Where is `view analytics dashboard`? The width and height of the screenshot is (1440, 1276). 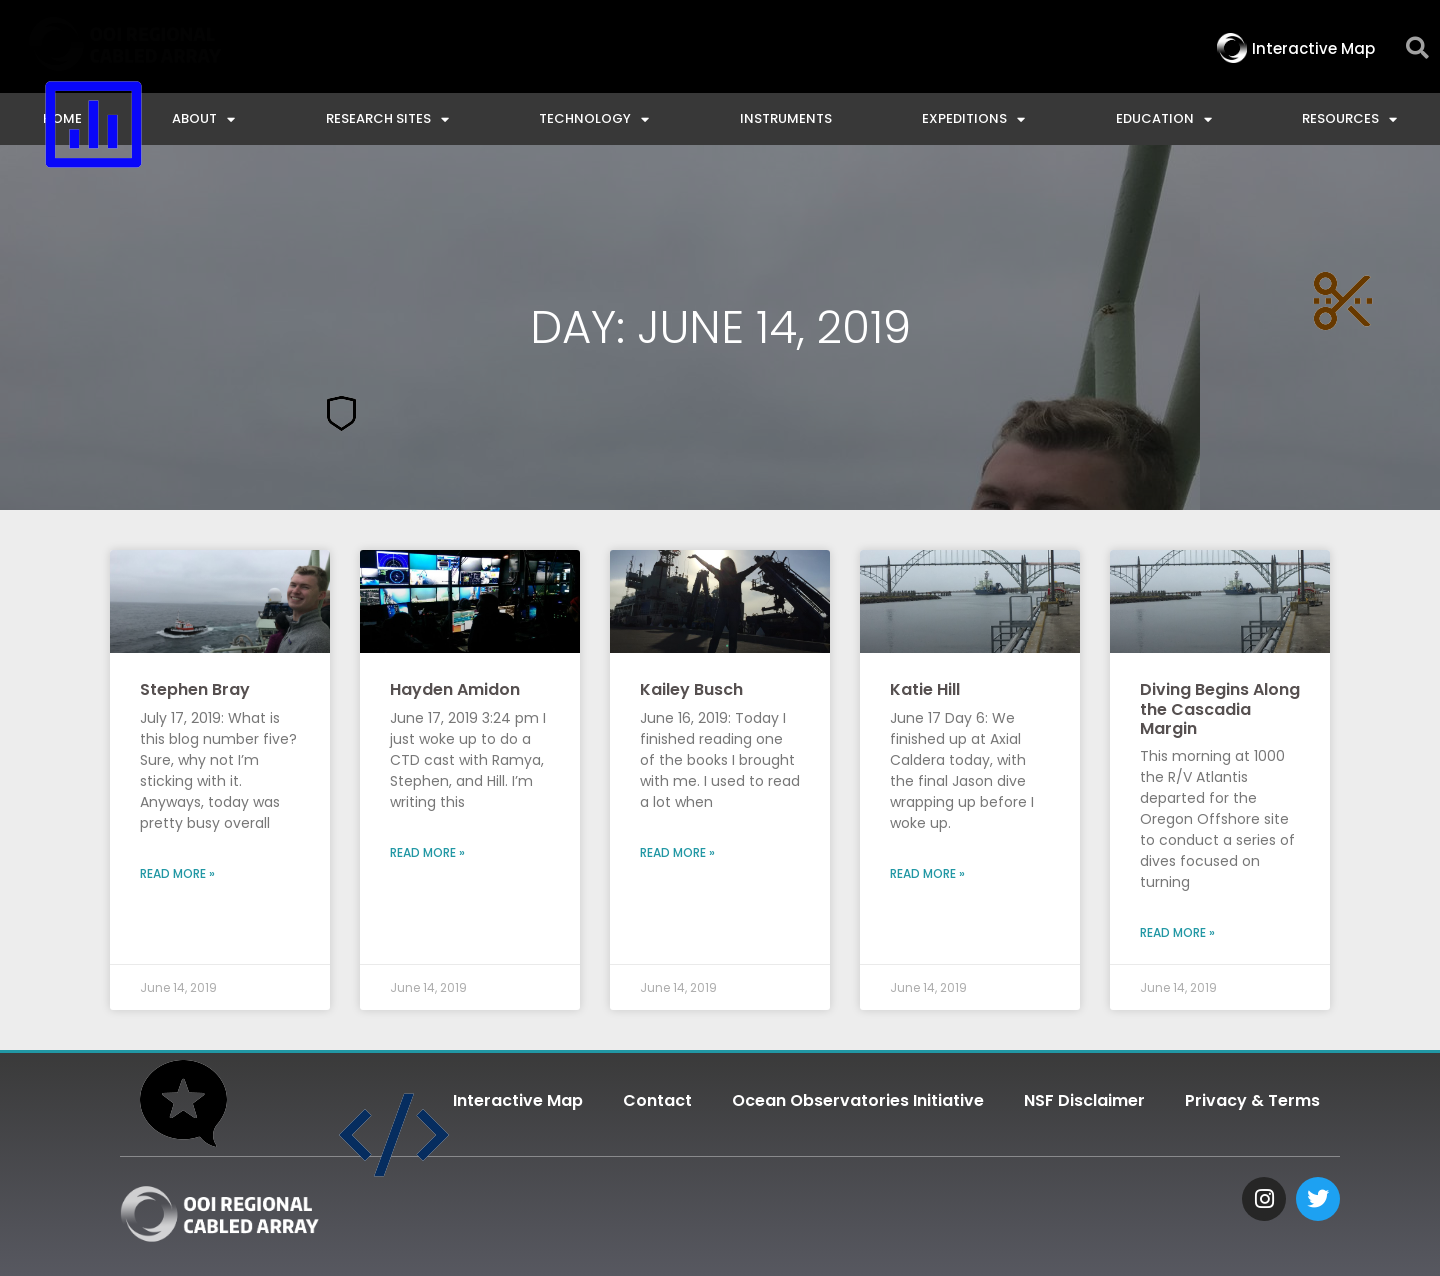 view analytics dashboard is located at coordinates (93, 124).